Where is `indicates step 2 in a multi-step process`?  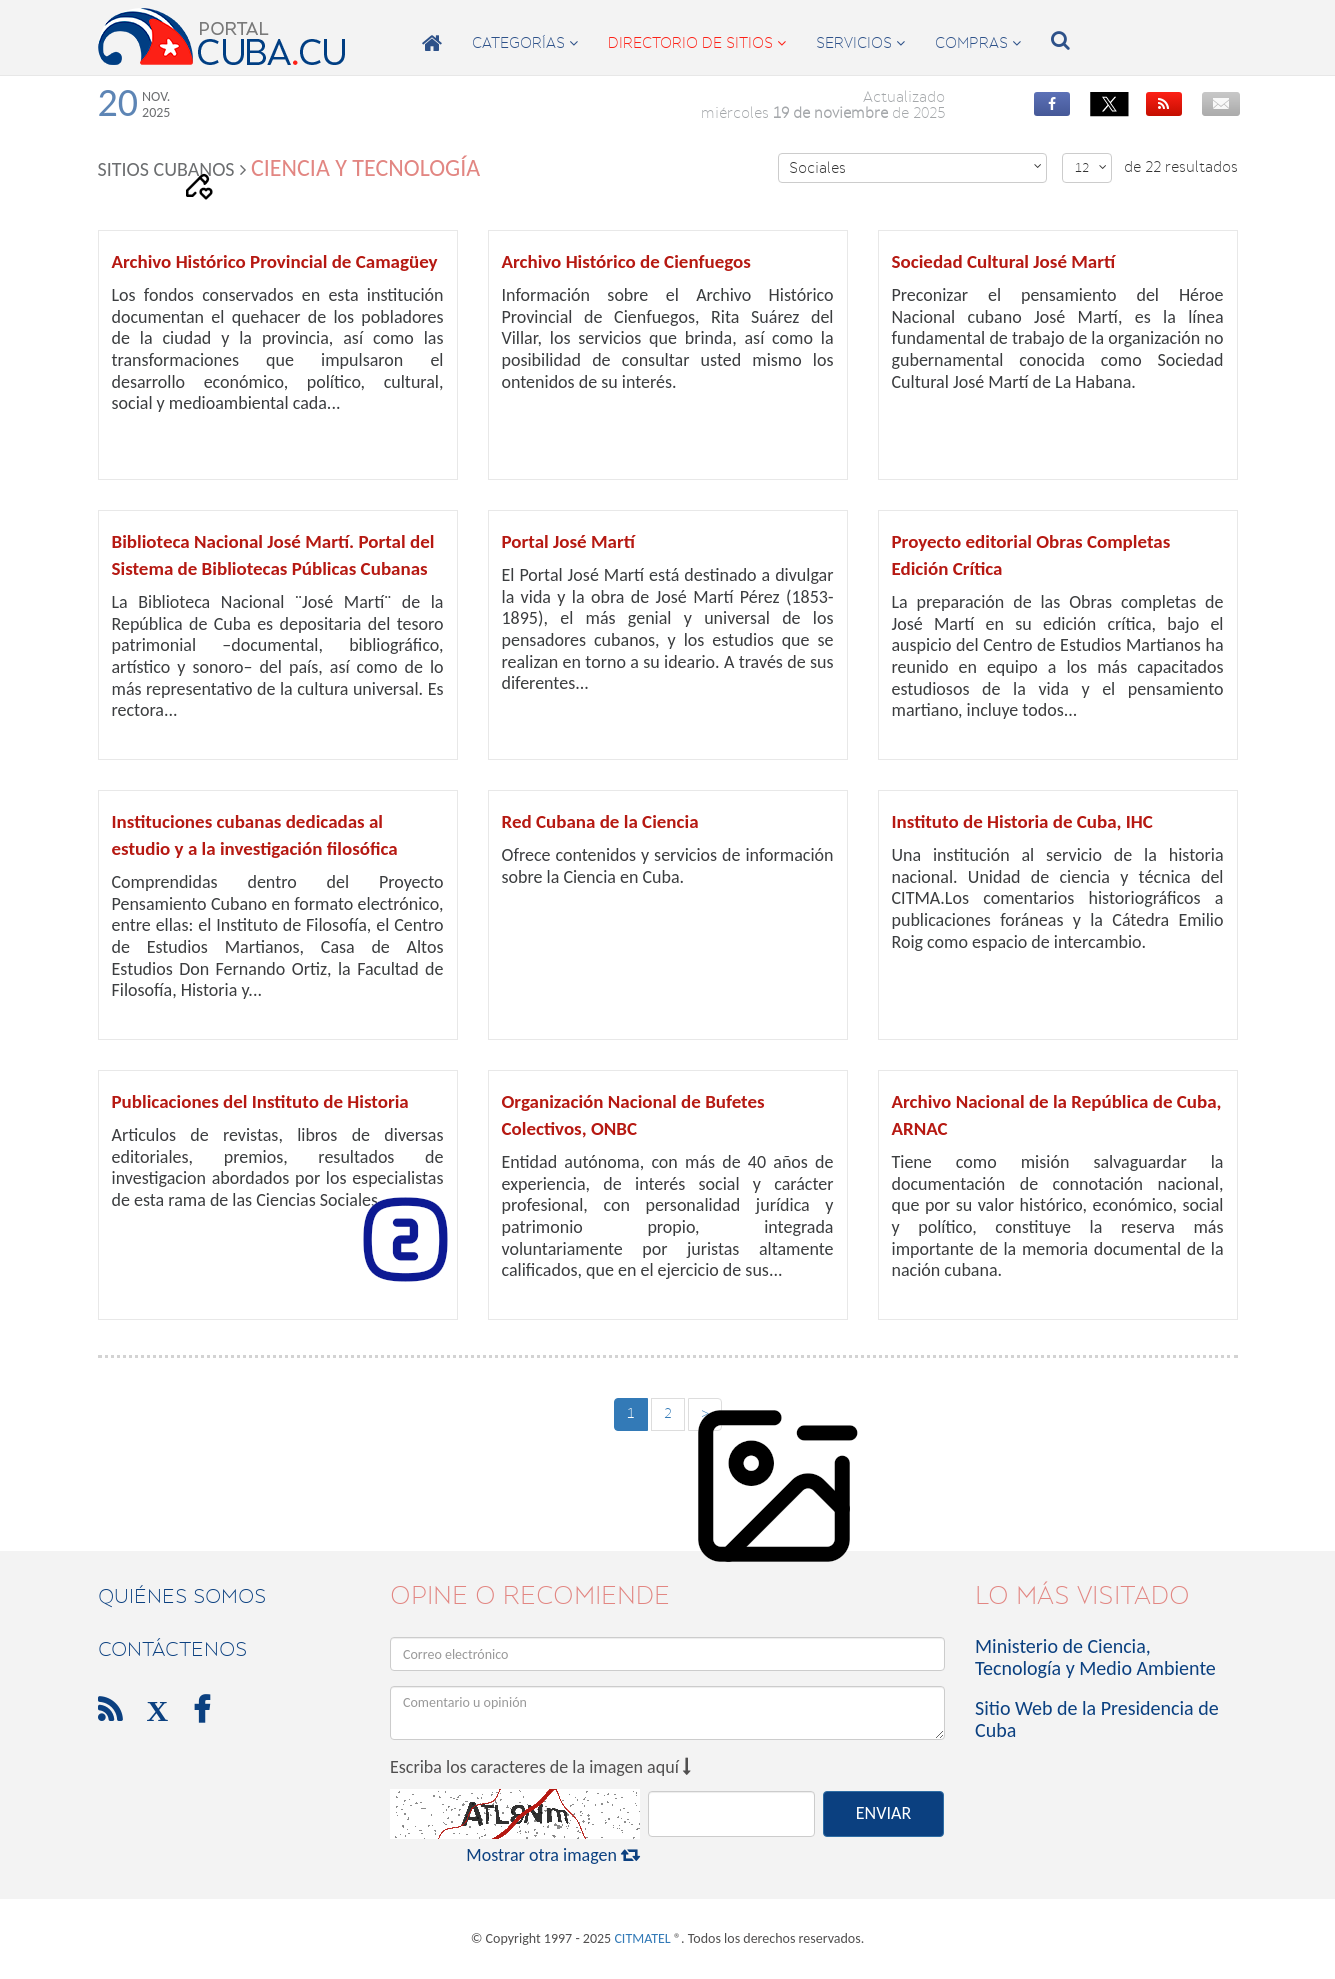
indicates step 2 in a multi-step process is located at coordinates (405, 1239).